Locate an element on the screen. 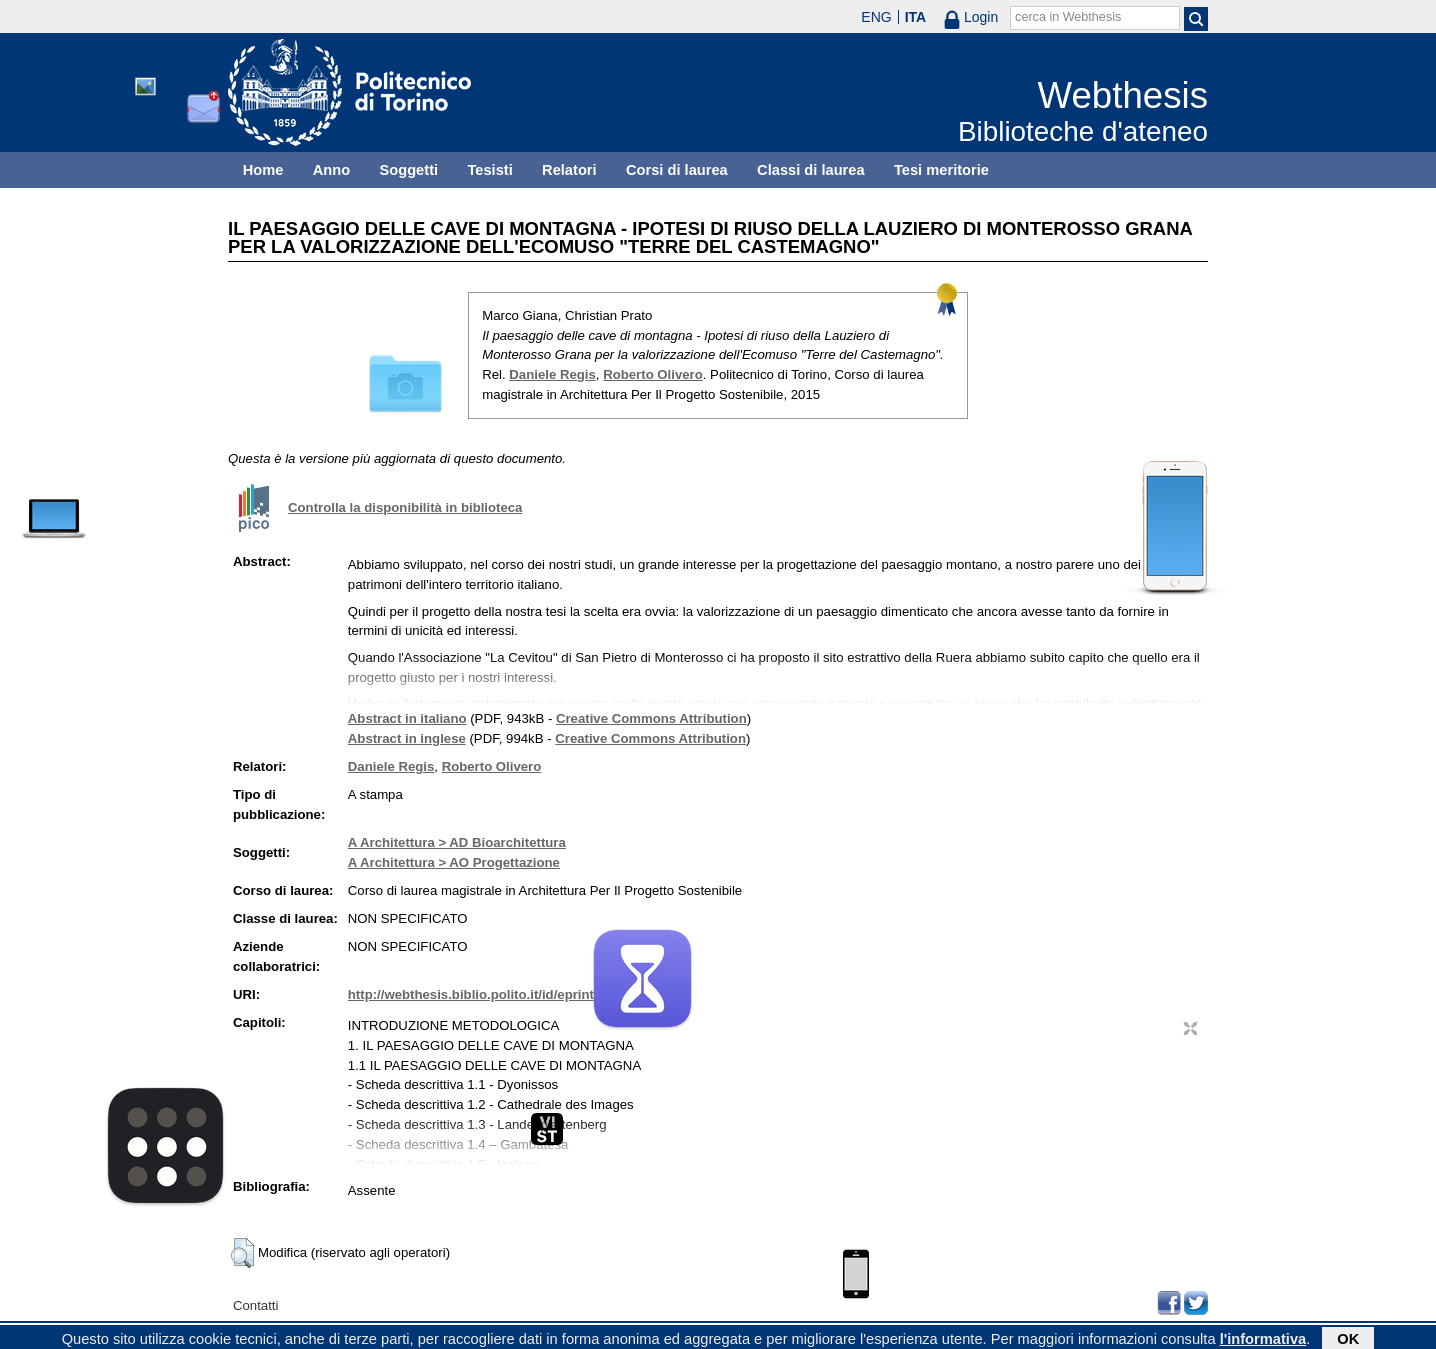 Image resolution: width=1436 pixels, height=1349 pixels. iPhone device in sidebar navigation is located at coordinates (856, 1274).